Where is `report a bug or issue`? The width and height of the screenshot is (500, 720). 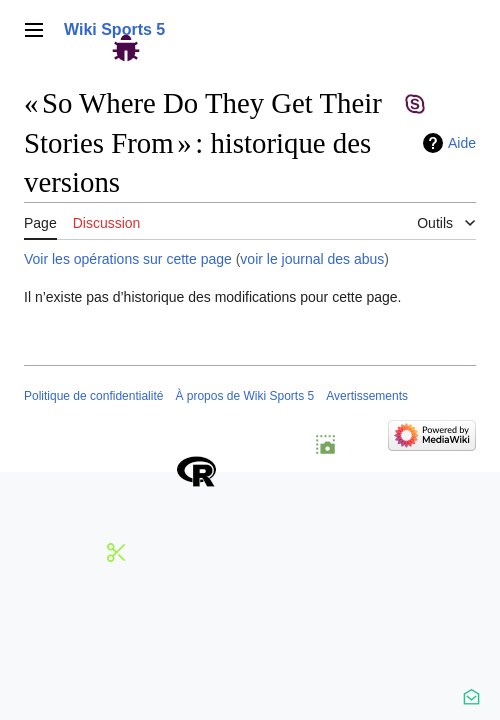 report a bug or issue is located at coordinates (126, 48).